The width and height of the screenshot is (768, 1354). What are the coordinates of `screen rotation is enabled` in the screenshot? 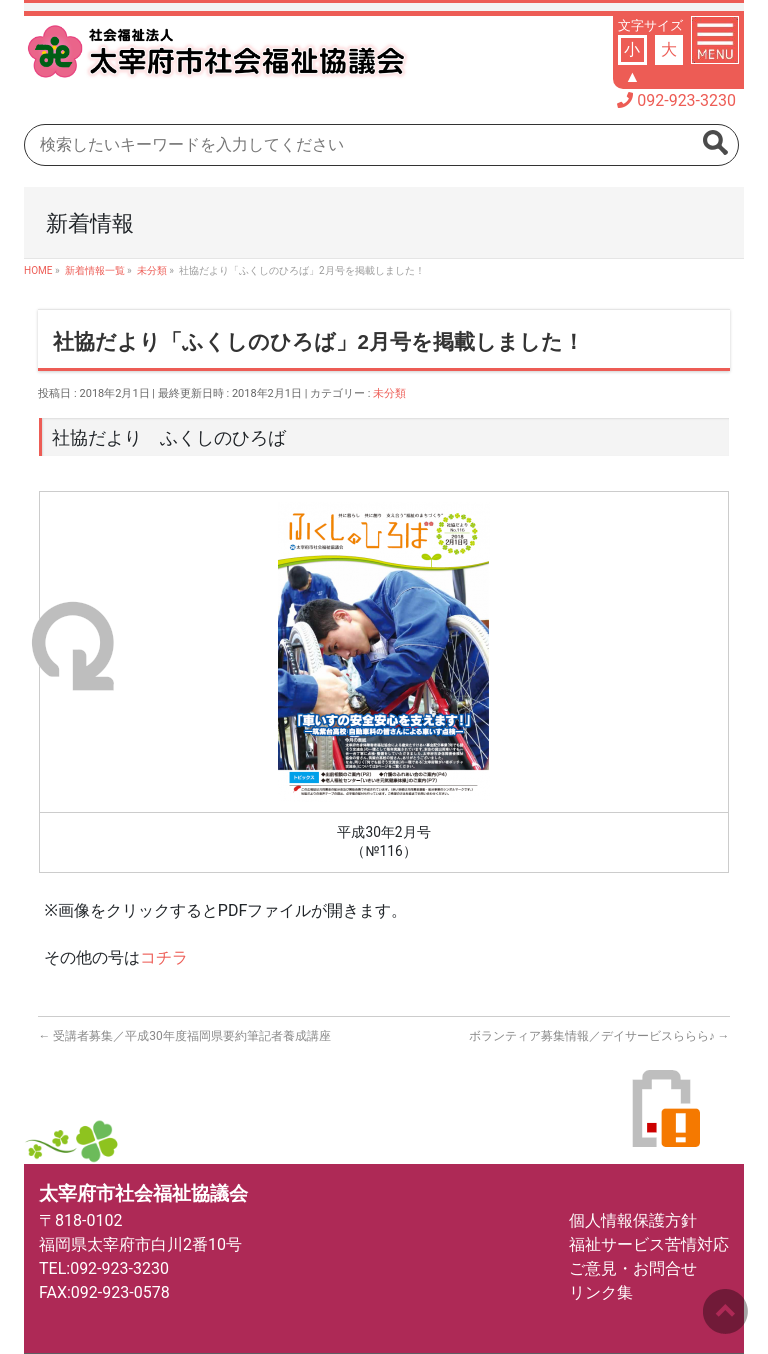 It's located at (72, 649).